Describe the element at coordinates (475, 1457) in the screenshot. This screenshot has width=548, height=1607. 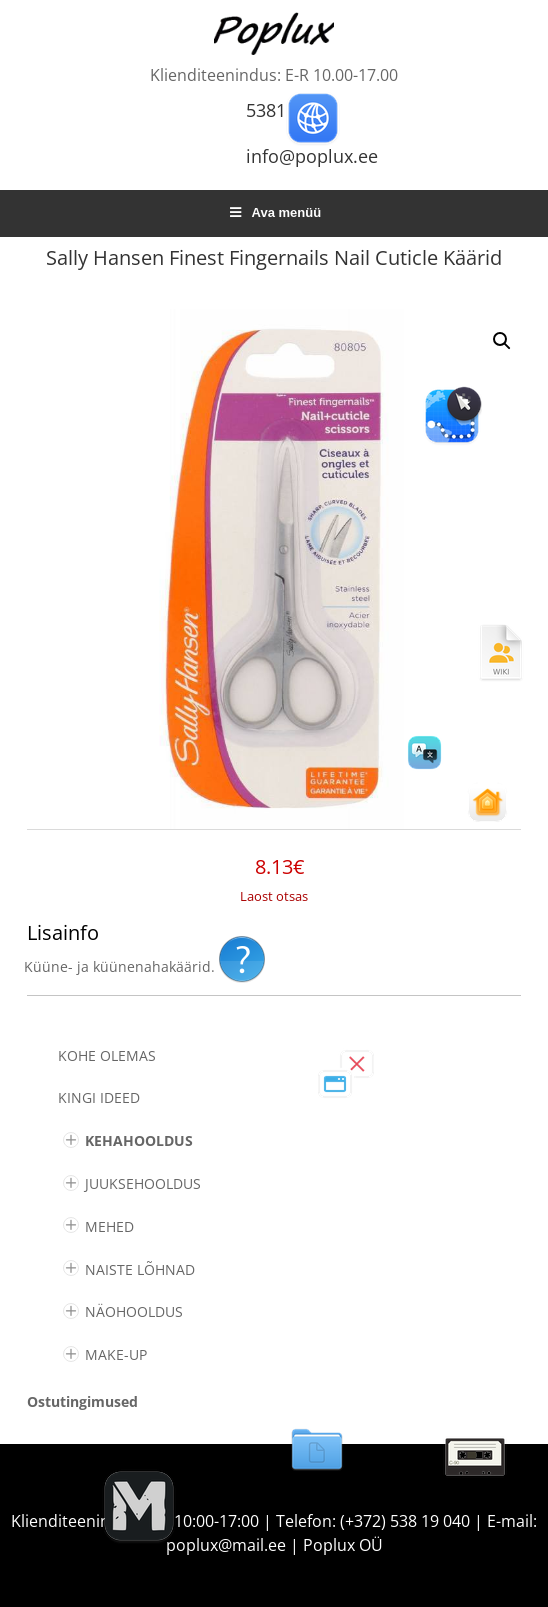
I see `indicates terminal session recording is active` at that location.